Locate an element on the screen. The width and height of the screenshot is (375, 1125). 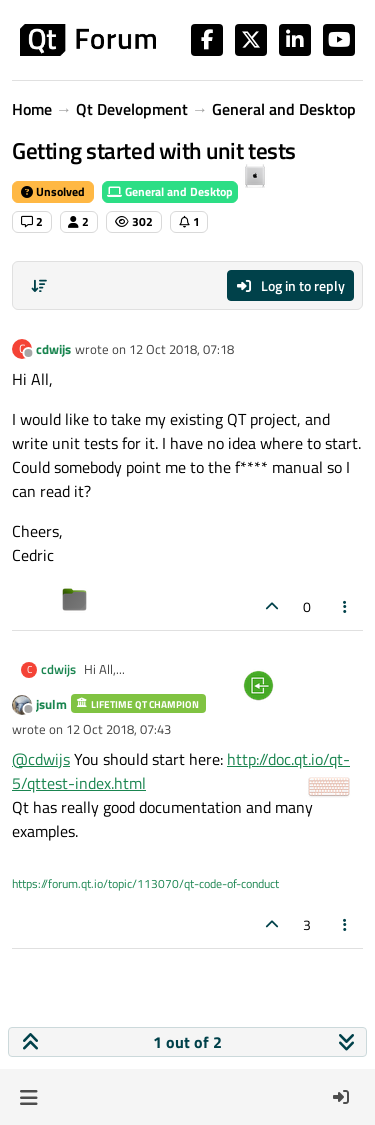
mac pro desktop computer is located at coordinates (255, 176).